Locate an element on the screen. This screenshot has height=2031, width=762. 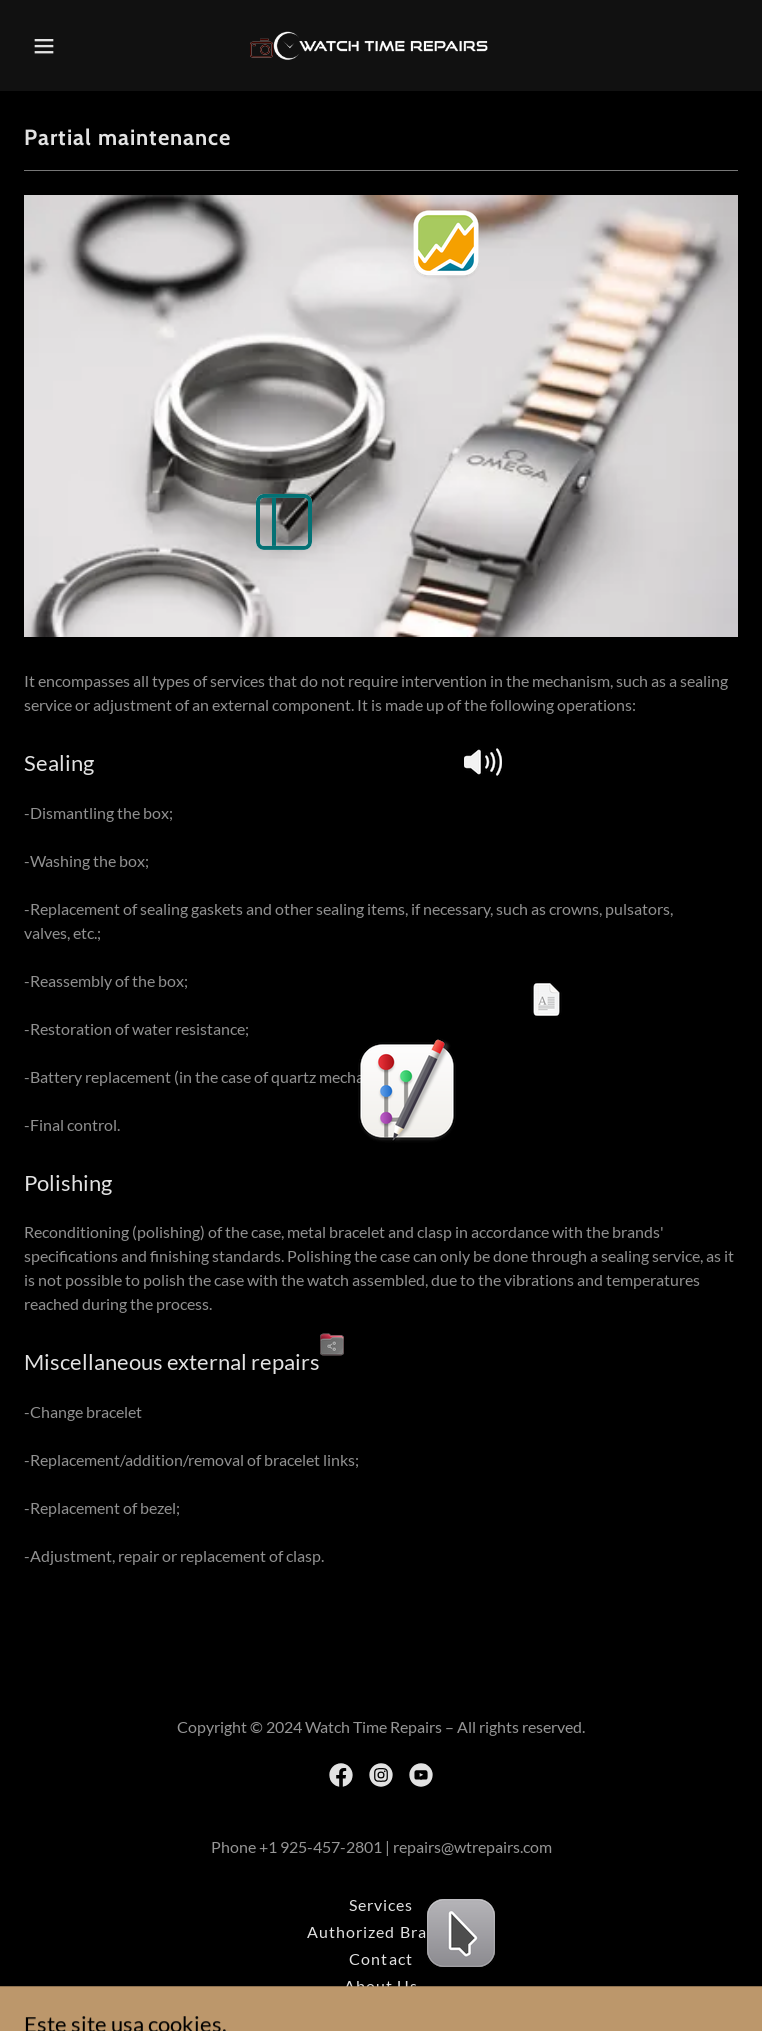
open commit, a git commit message editor is located at coordinates (407, 1091).